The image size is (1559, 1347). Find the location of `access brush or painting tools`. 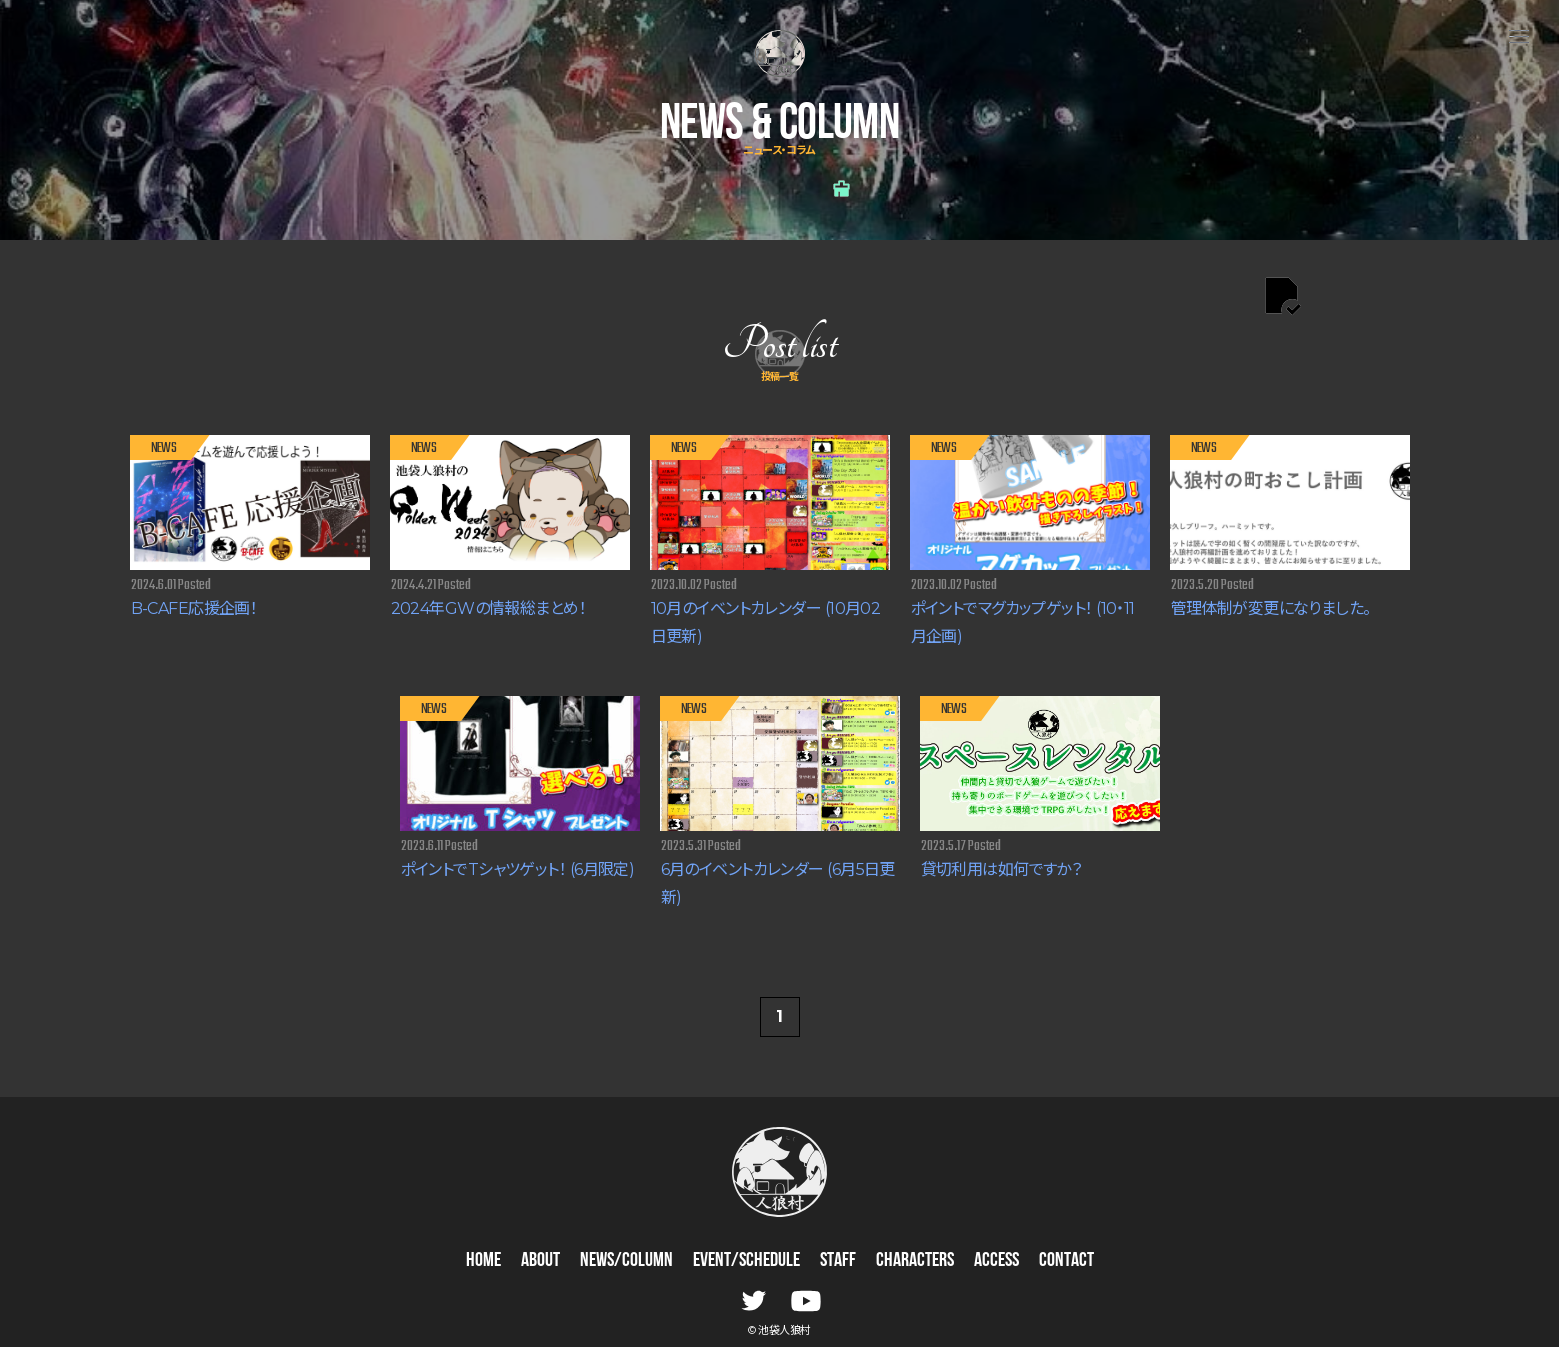

access brush or painting tools is located at coordinates (841, 188).